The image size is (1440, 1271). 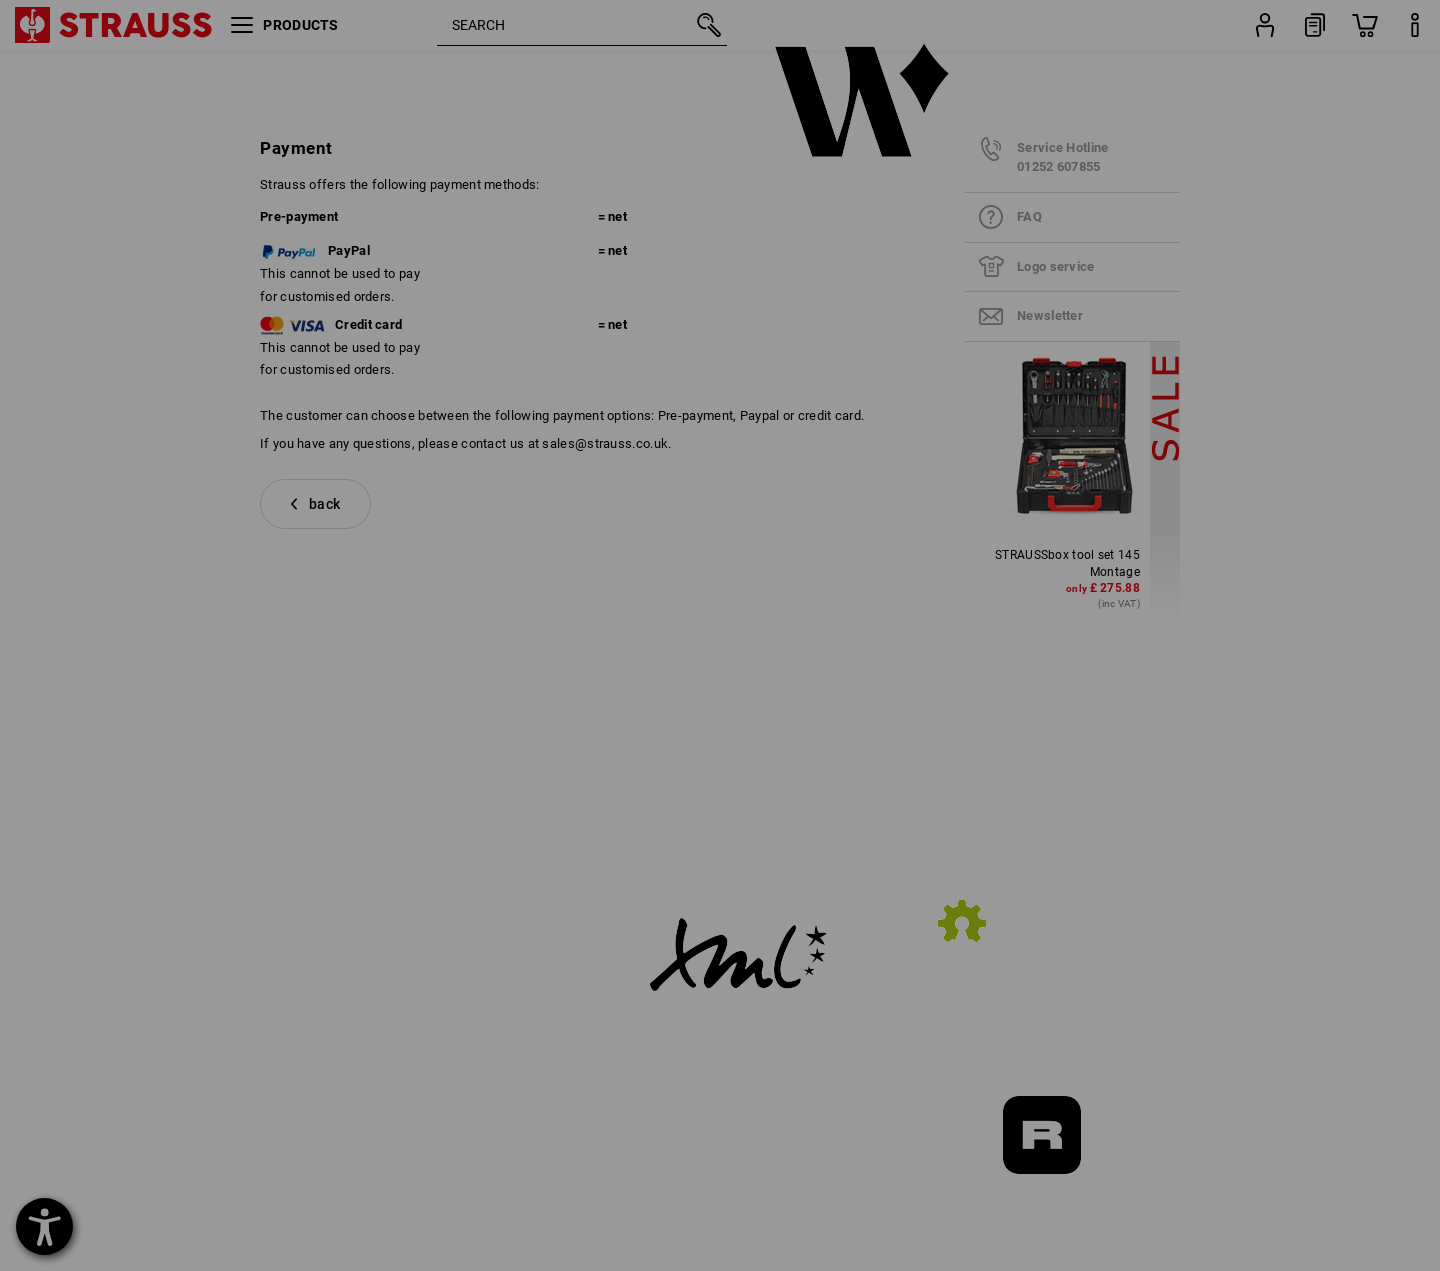 I want to click on indicates xml file format or data type, so click(x=738, y=954).